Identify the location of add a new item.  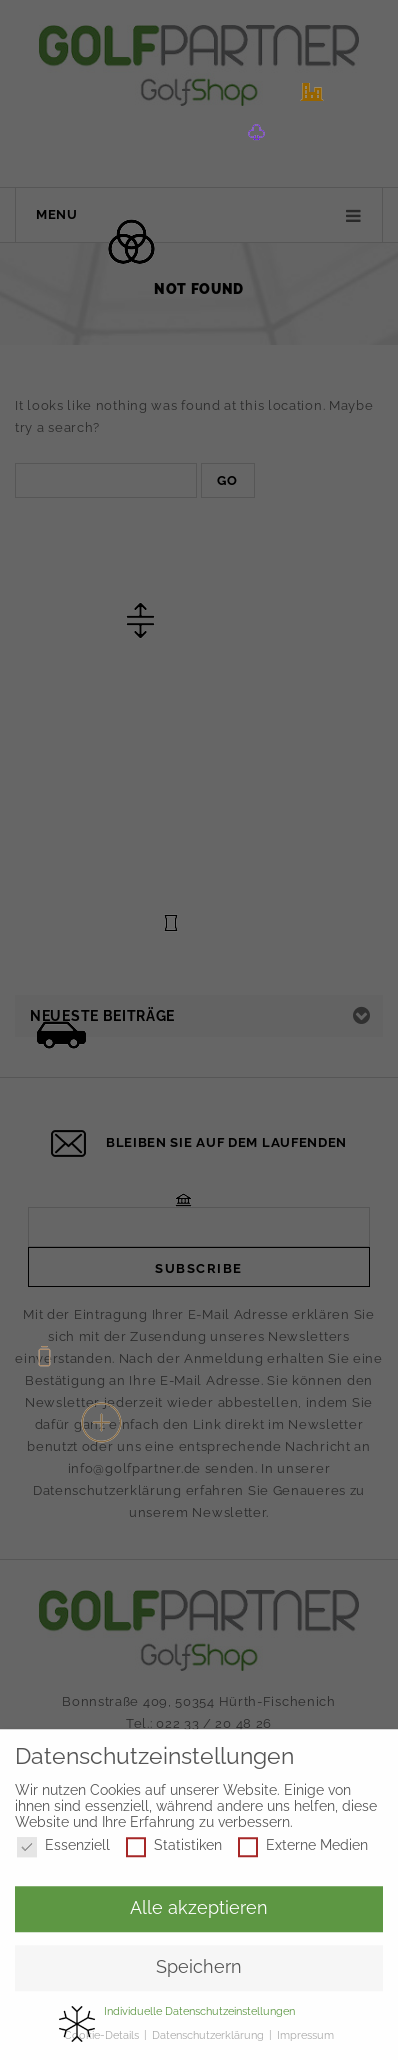
(101, 1422).